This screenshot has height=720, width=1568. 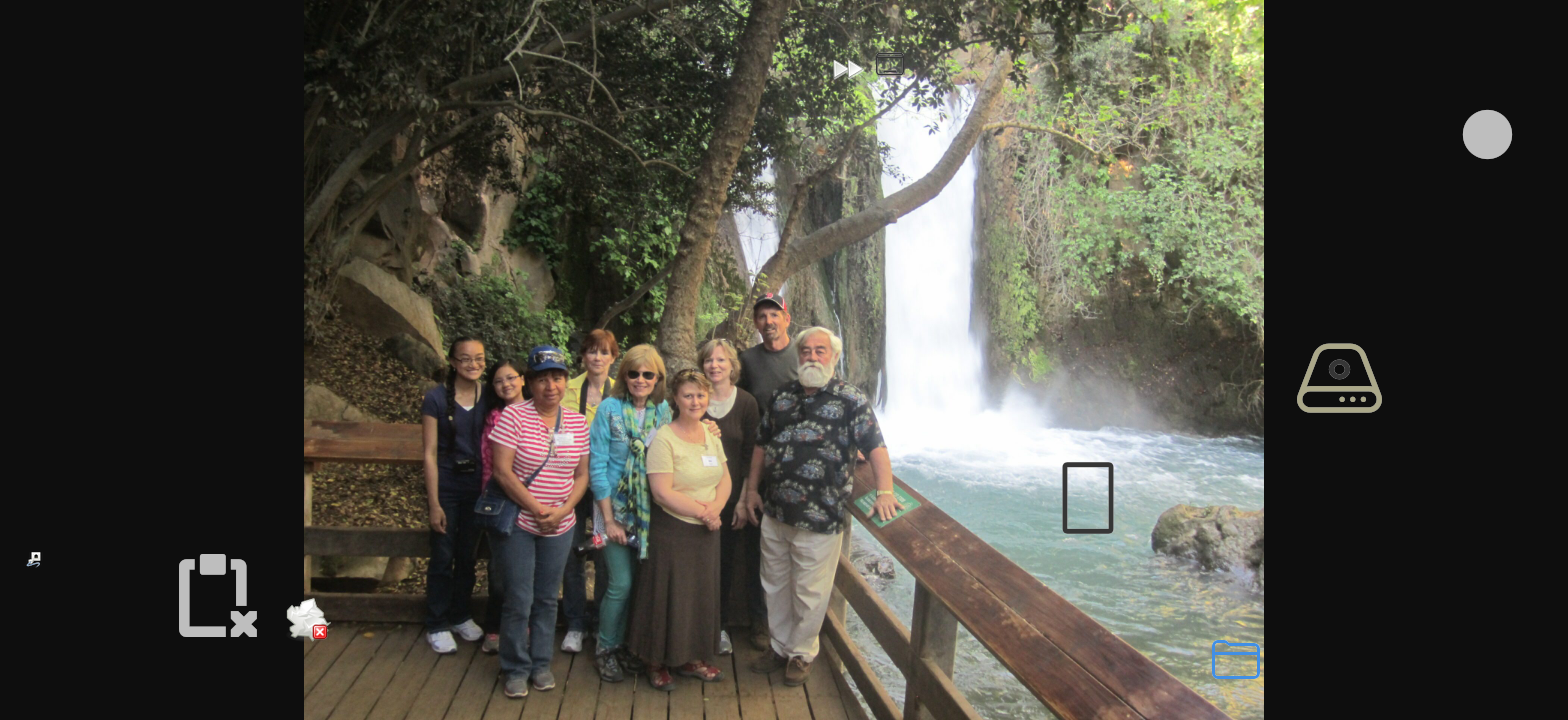 I want to click on access desktop preferences or display settings, so click(x=890, y=65).